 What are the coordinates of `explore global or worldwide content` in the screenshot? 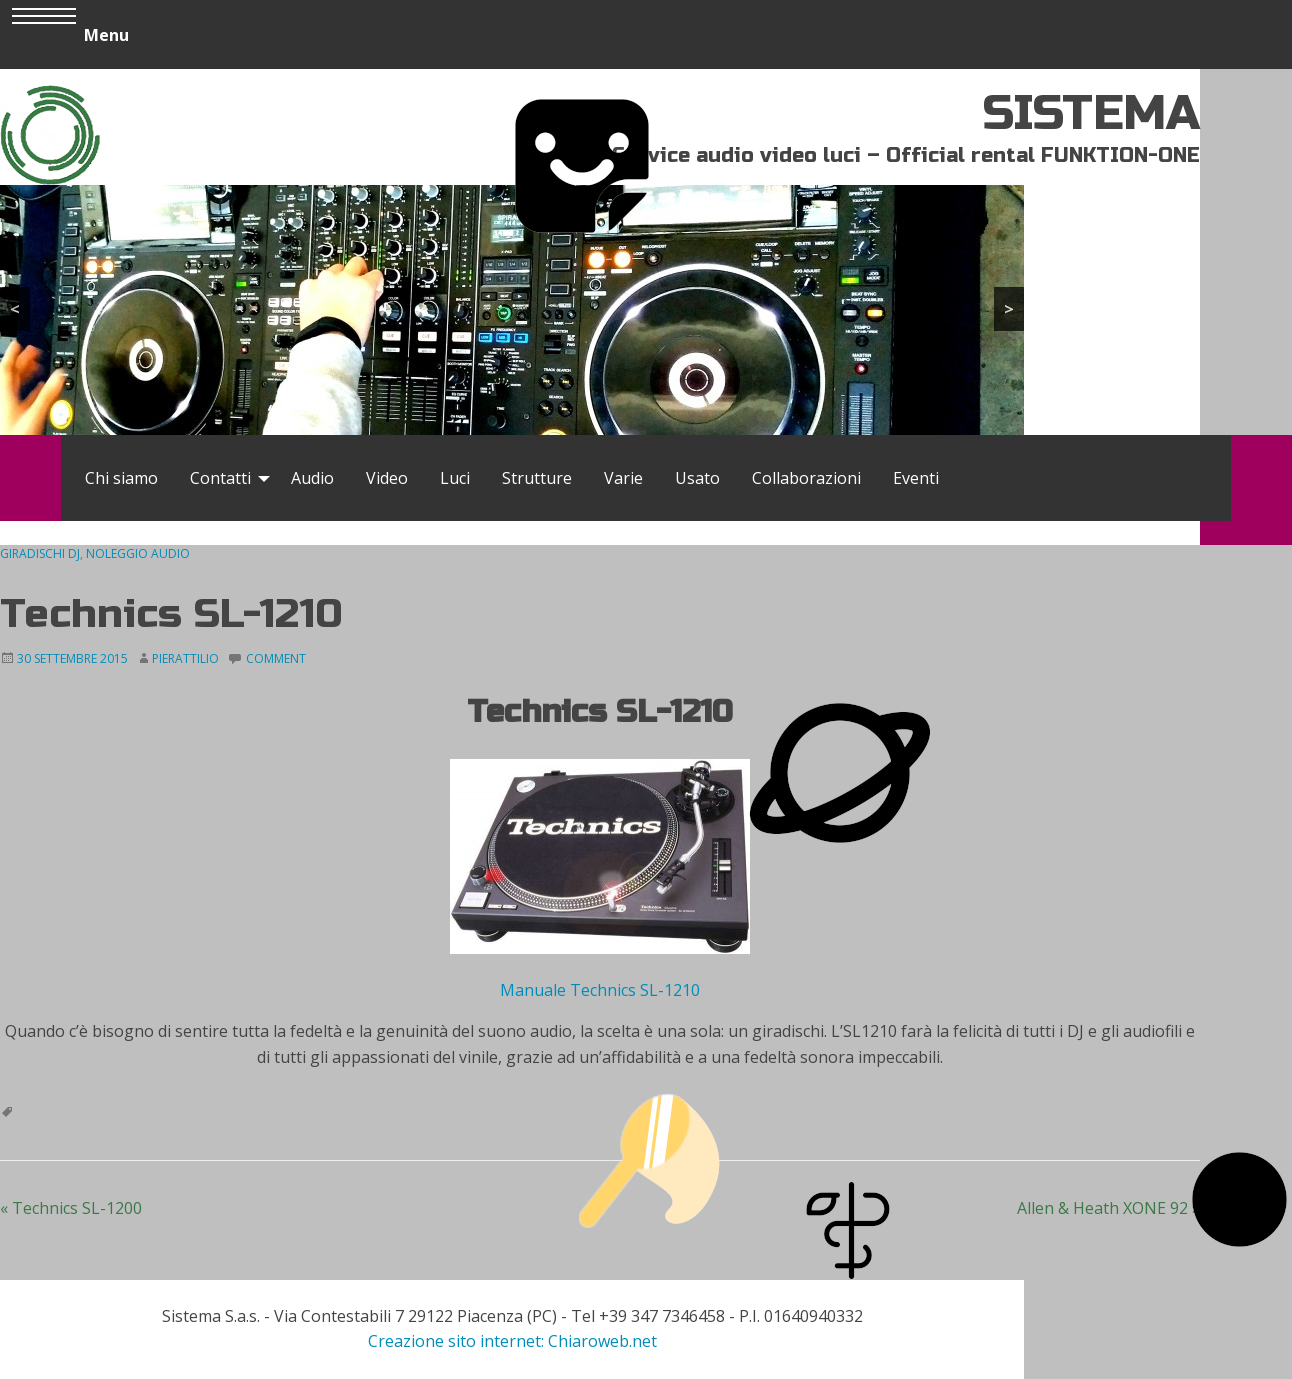 It's located at (840, 773).